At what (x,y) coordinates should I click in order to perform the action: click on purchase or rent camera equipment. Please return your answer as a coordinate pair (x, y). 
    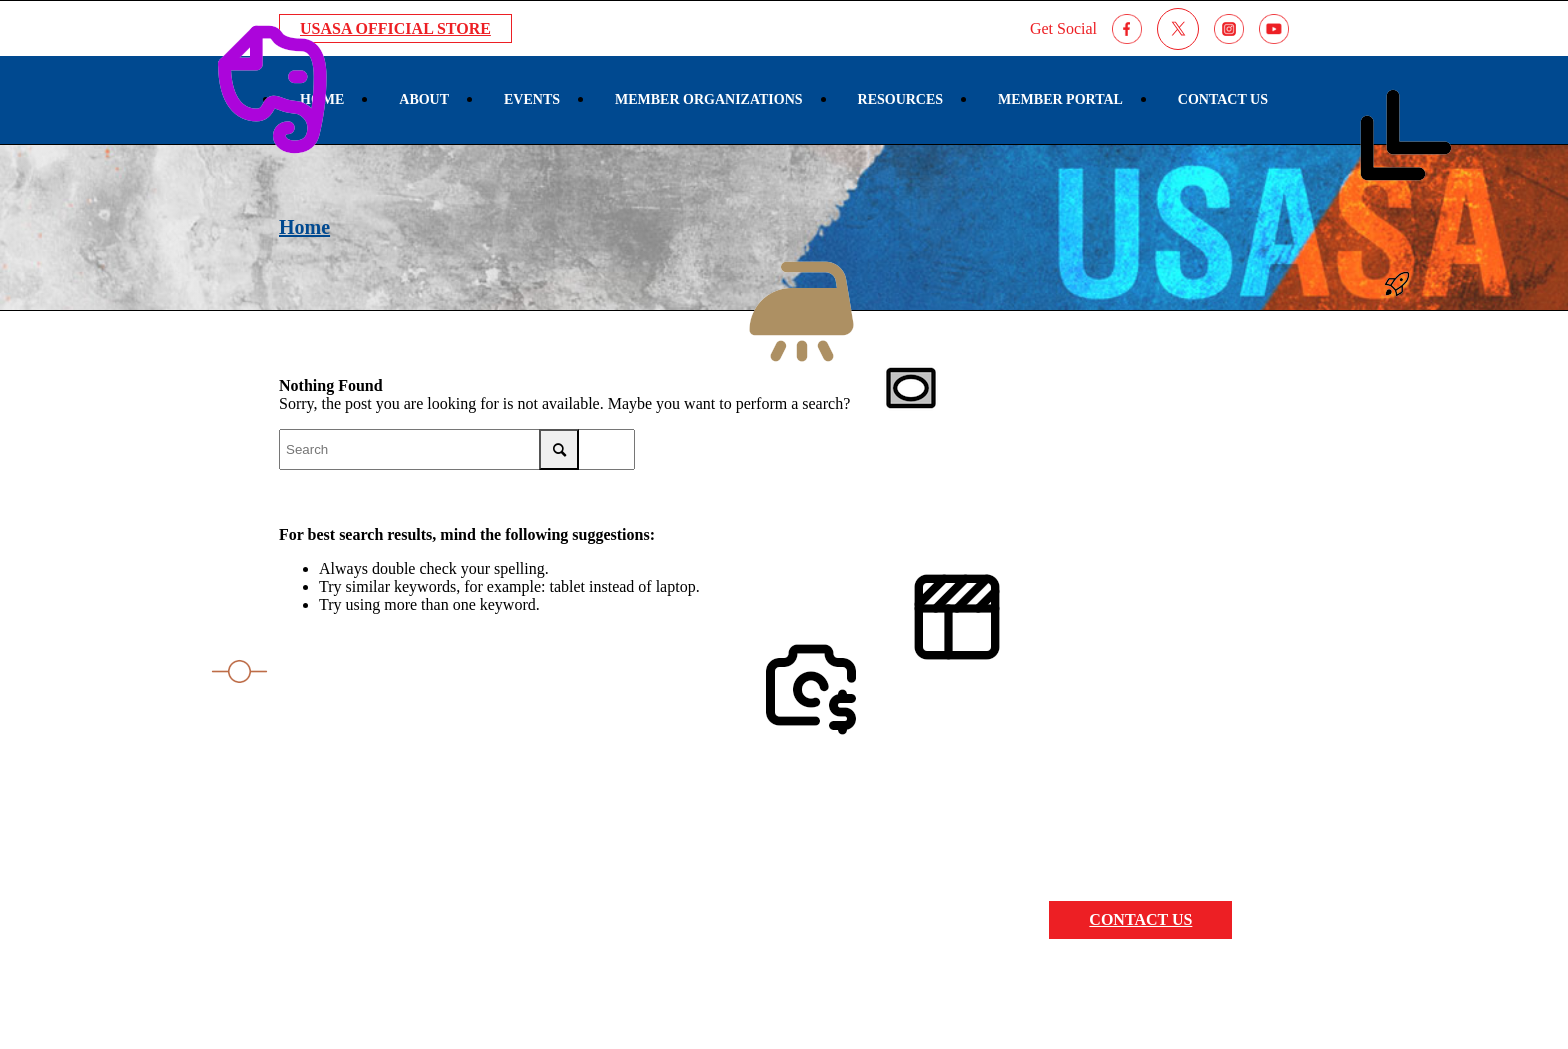
    Looking at the image, I should click on (811, 685).